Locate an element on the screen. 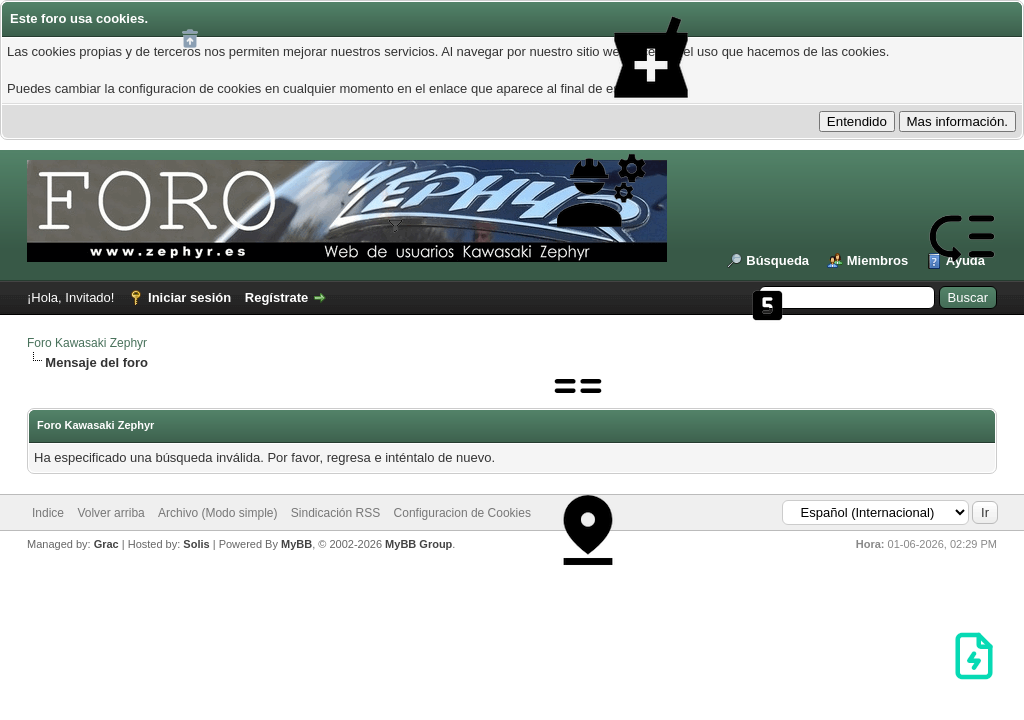 This screenshot has width=1024, height=720. filter or sort content is located at coordinates (395, 225).